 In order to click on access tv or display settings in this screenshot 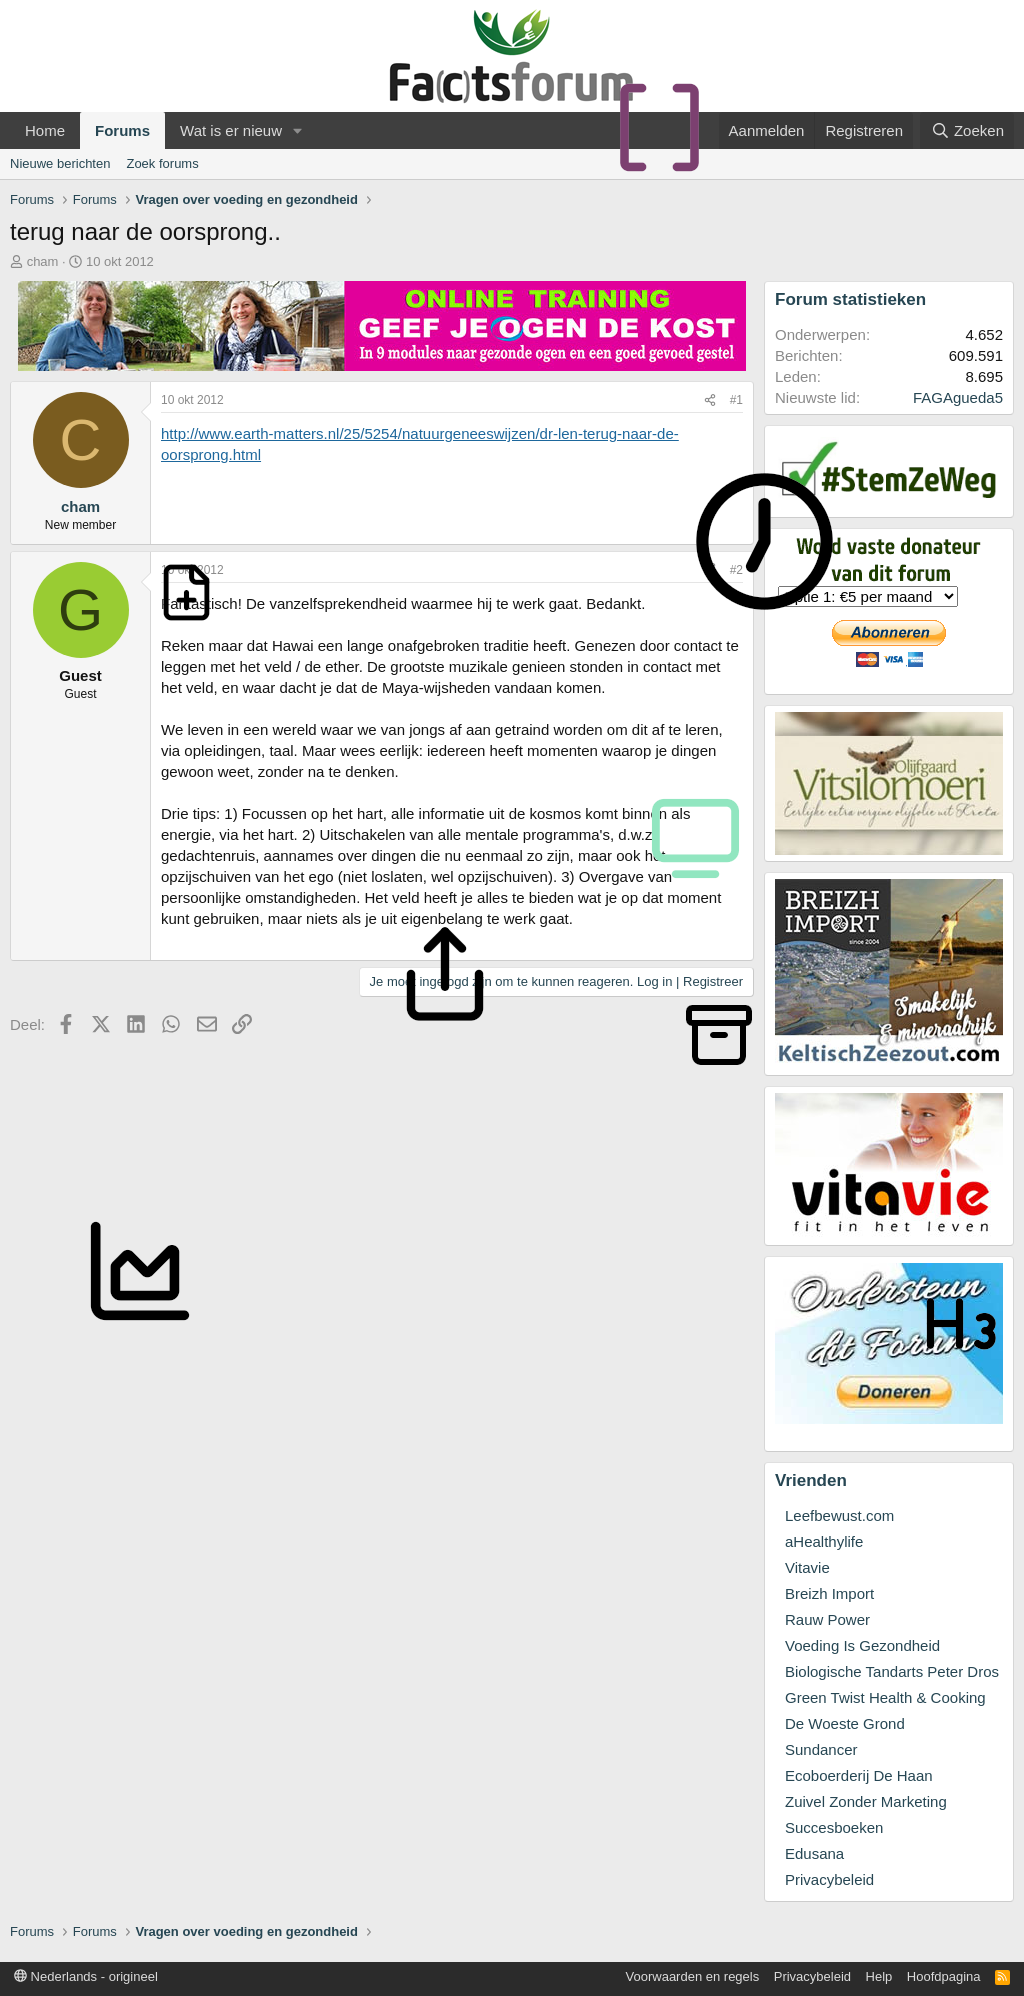, I will do `click(695, 838)`.